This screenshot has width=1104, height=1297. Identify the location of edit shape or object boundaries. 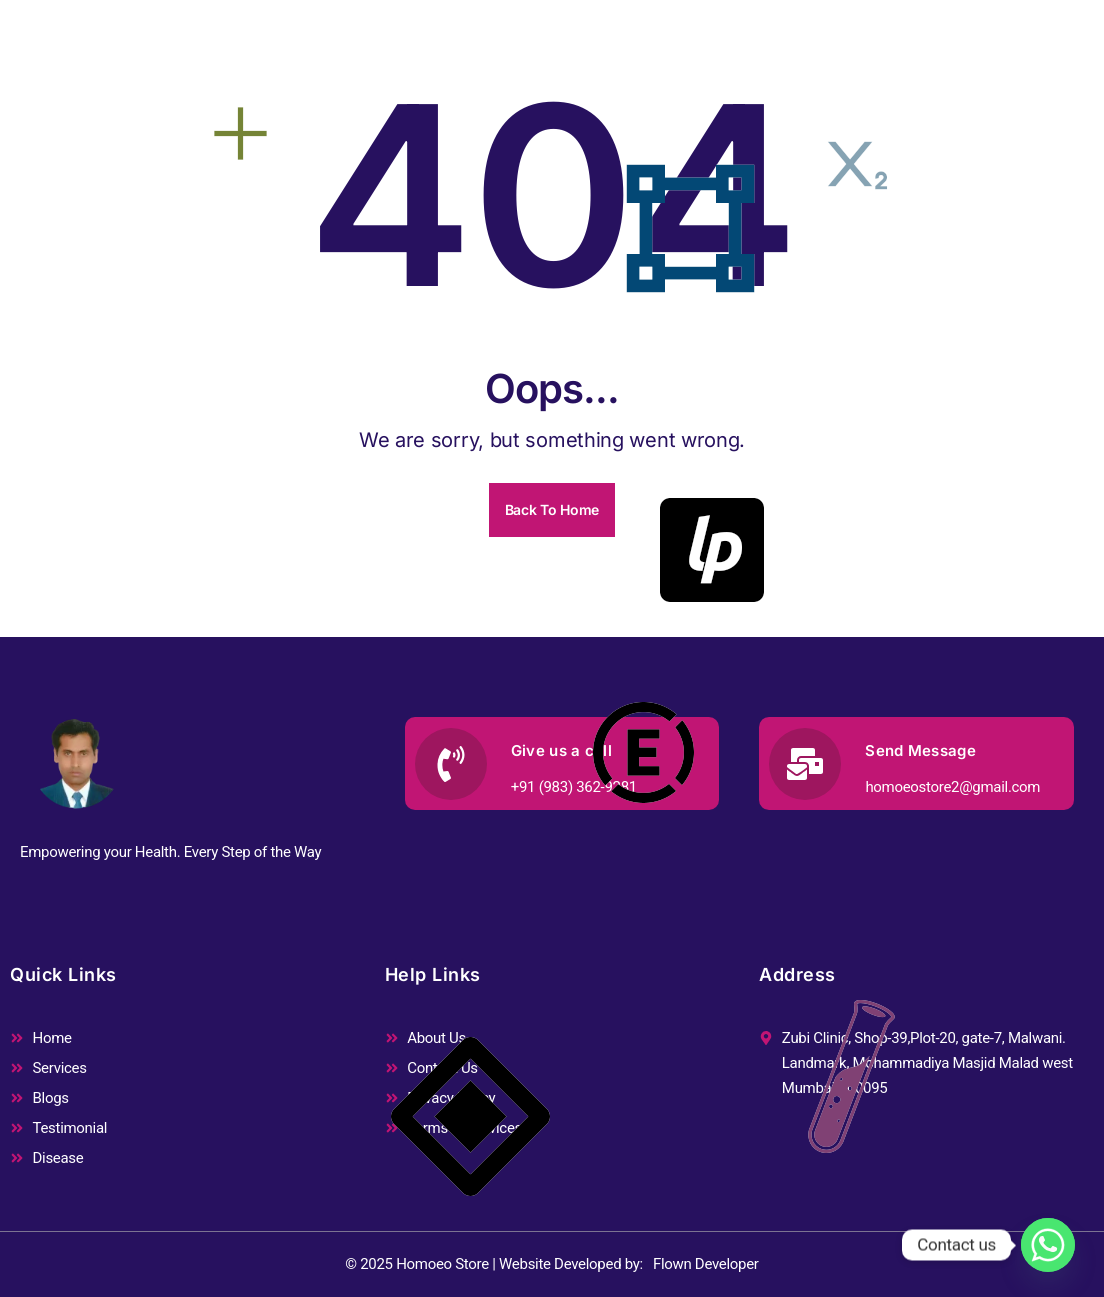
(690, 228).